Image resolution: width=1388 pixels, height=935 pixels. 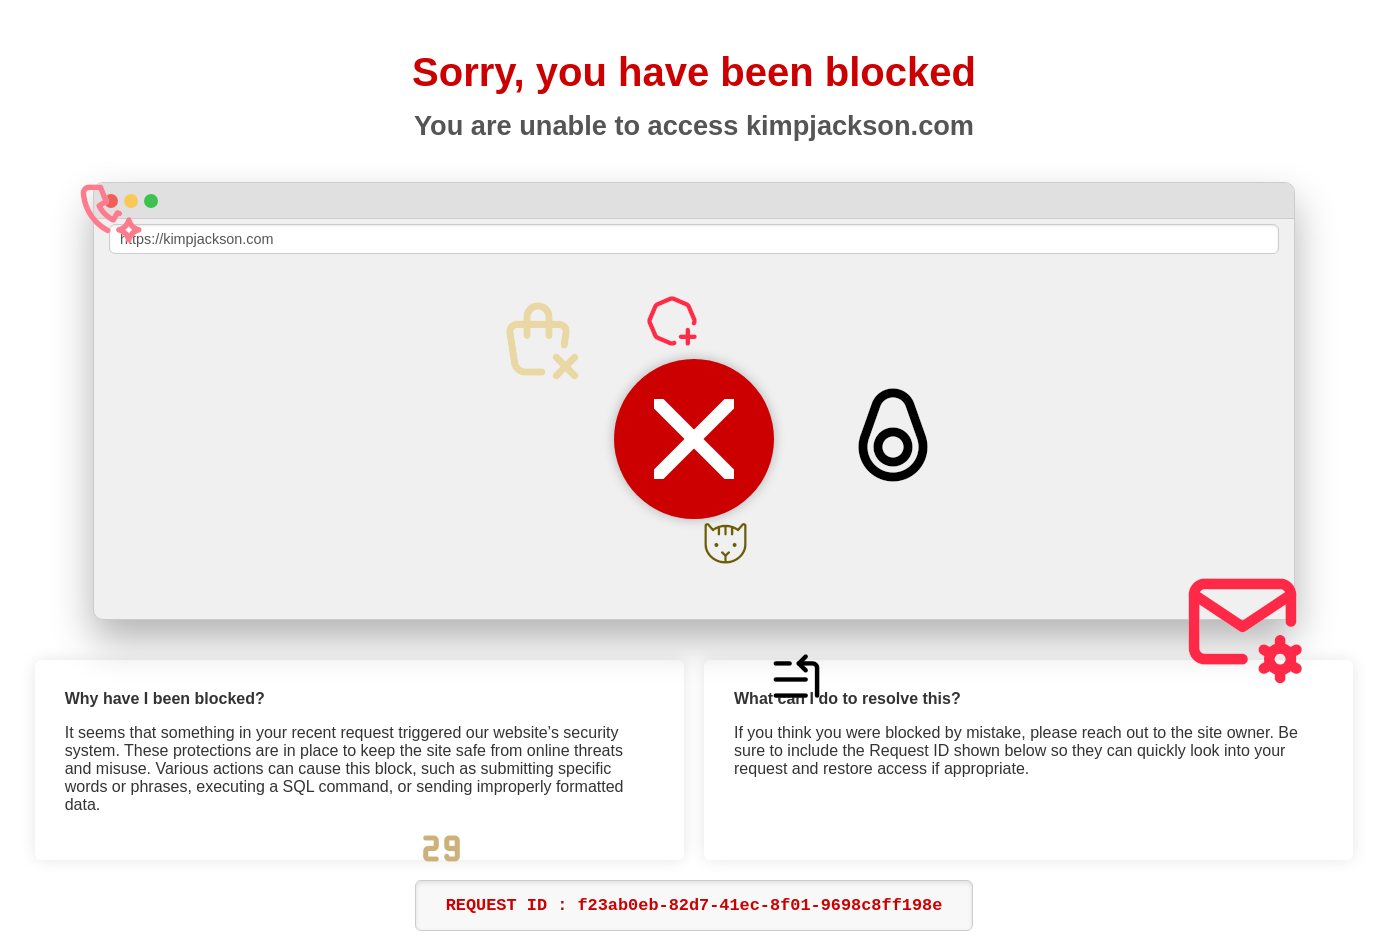 I want to click on access email settings, so click(x=1242, y=621).